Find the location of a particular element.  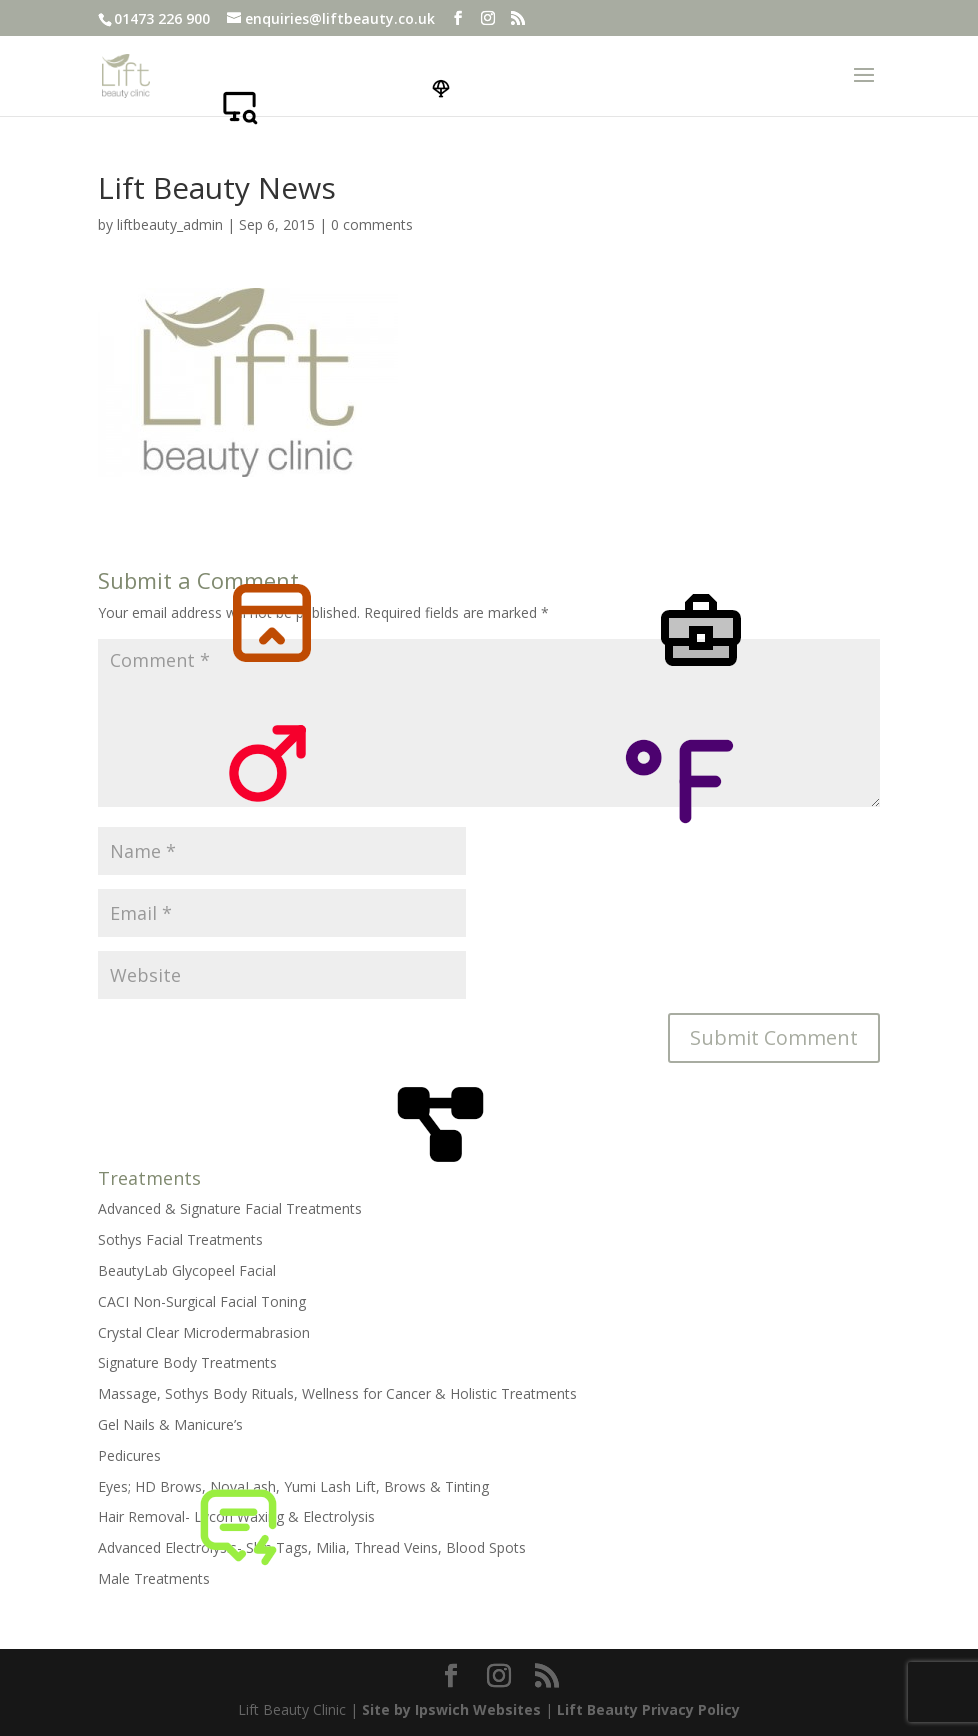

collapse the navigation bar is located at coordinates (272, 623).